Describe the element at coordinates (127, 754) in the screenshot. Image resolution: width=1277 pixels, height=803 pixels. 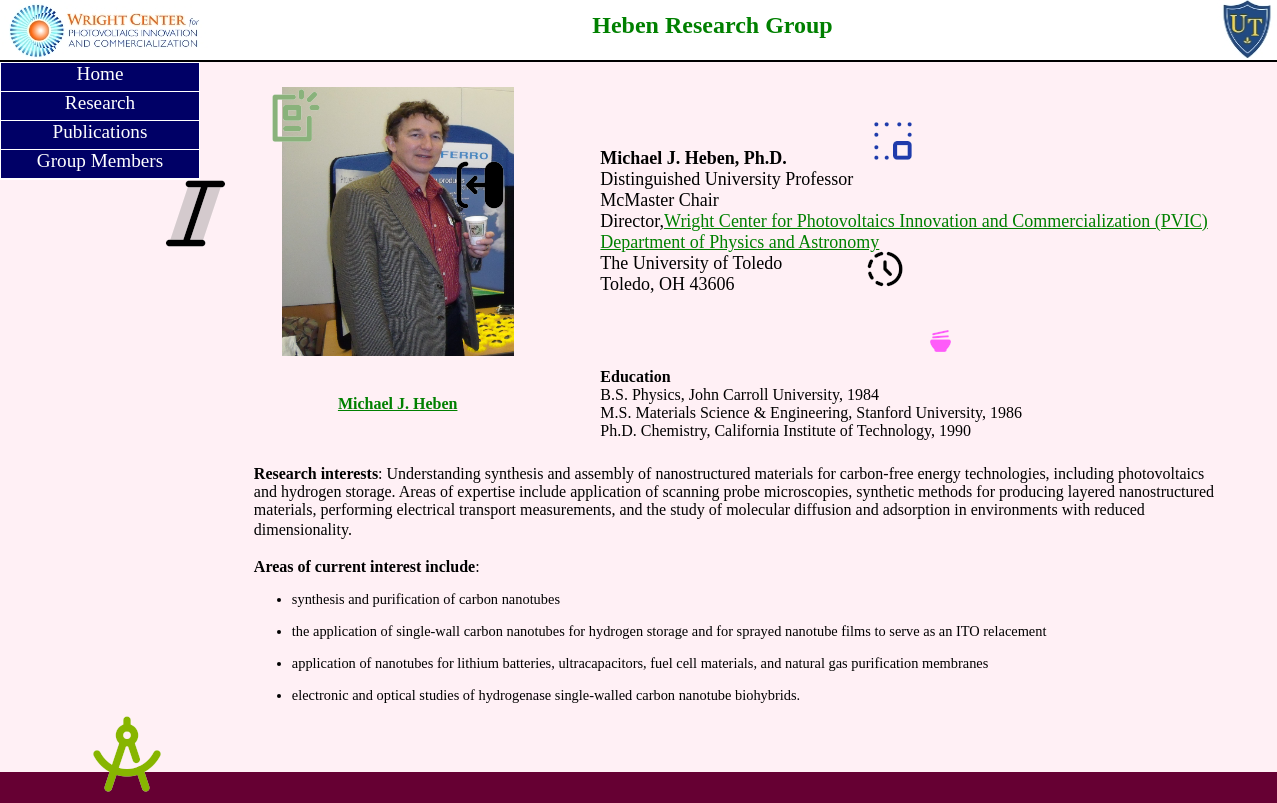
I see `access geometry or drawing tools` at that location.